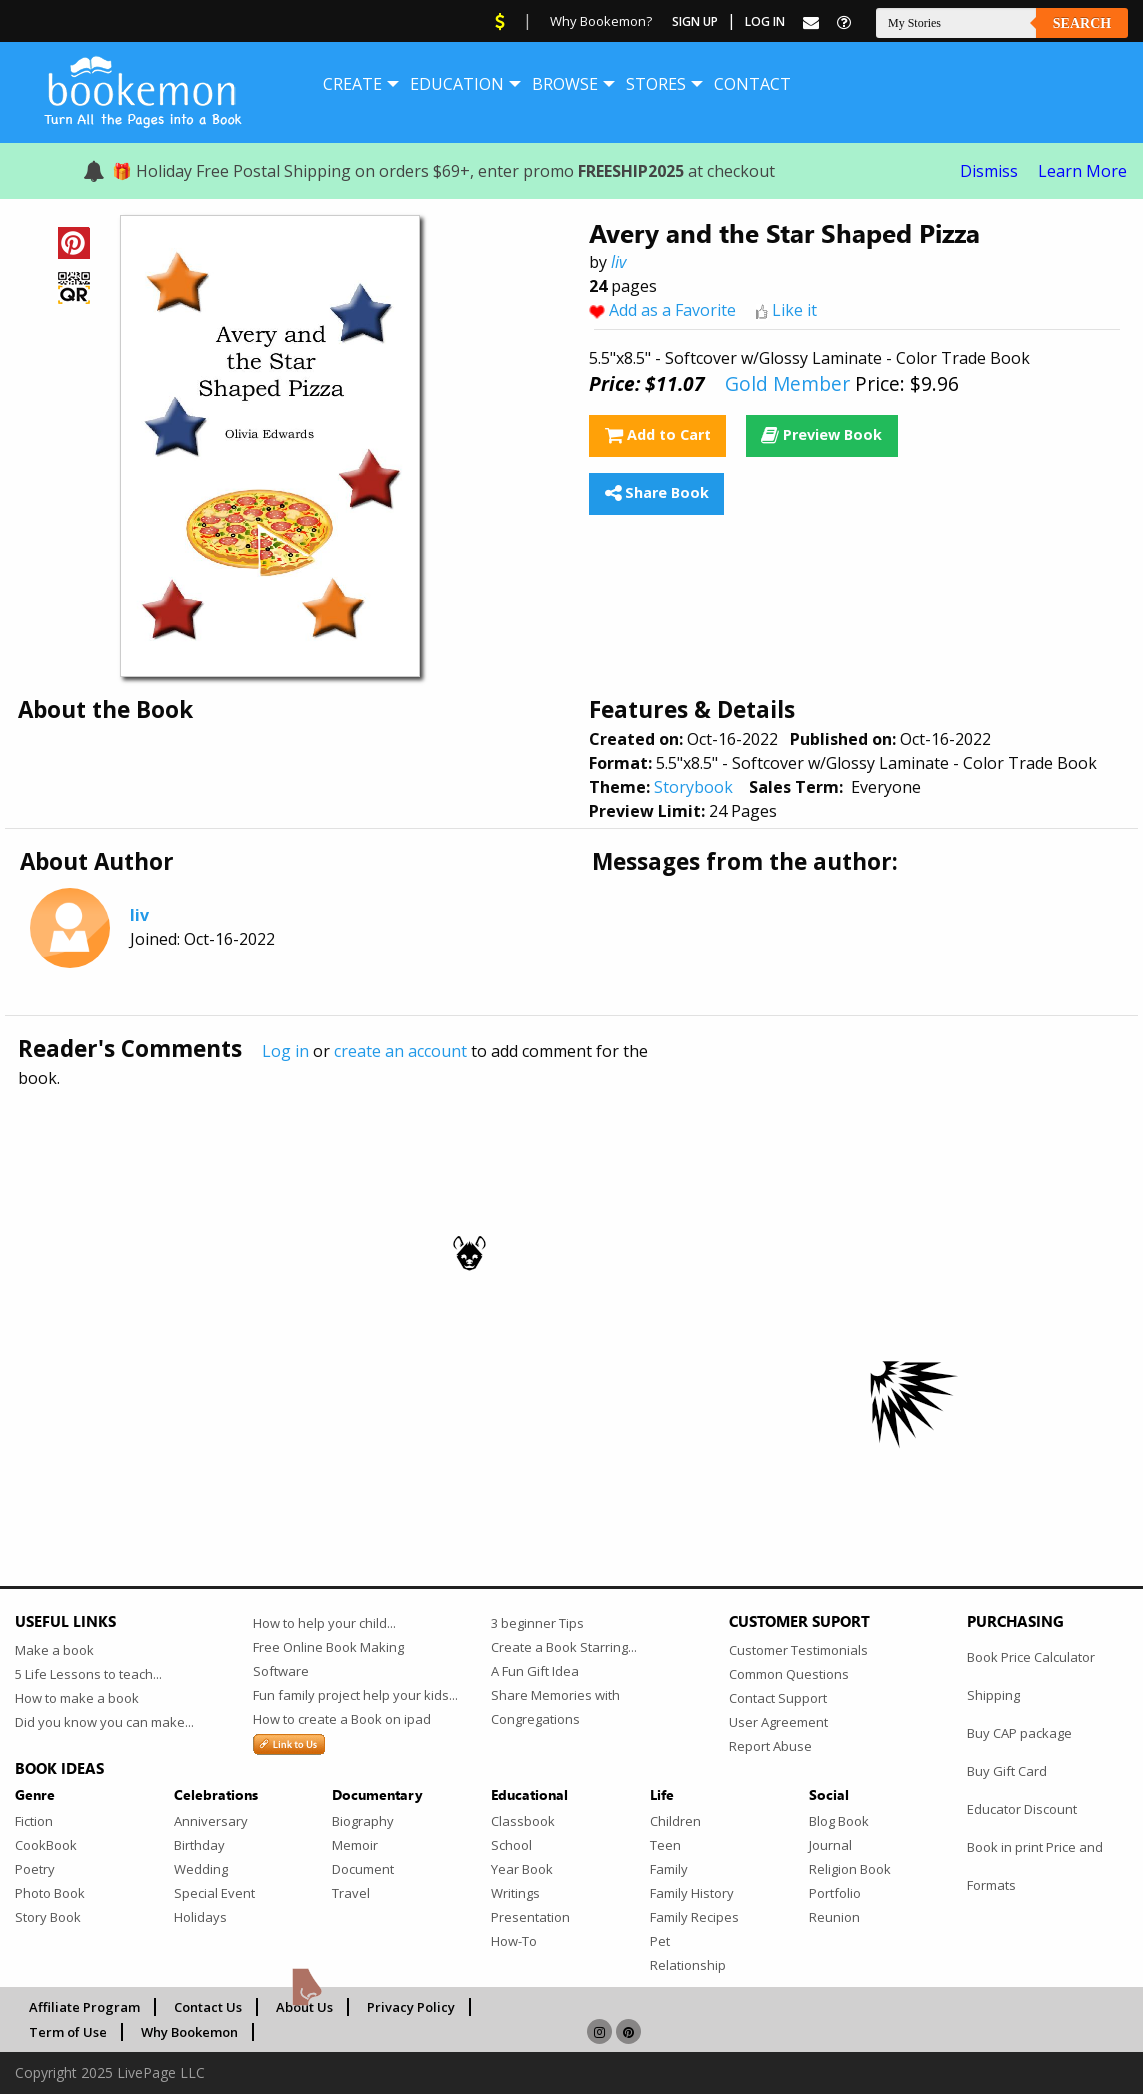  Describe the element at coordinates (469, 1253) in the screenshot. I see `select hyena character or avatar` at that location.